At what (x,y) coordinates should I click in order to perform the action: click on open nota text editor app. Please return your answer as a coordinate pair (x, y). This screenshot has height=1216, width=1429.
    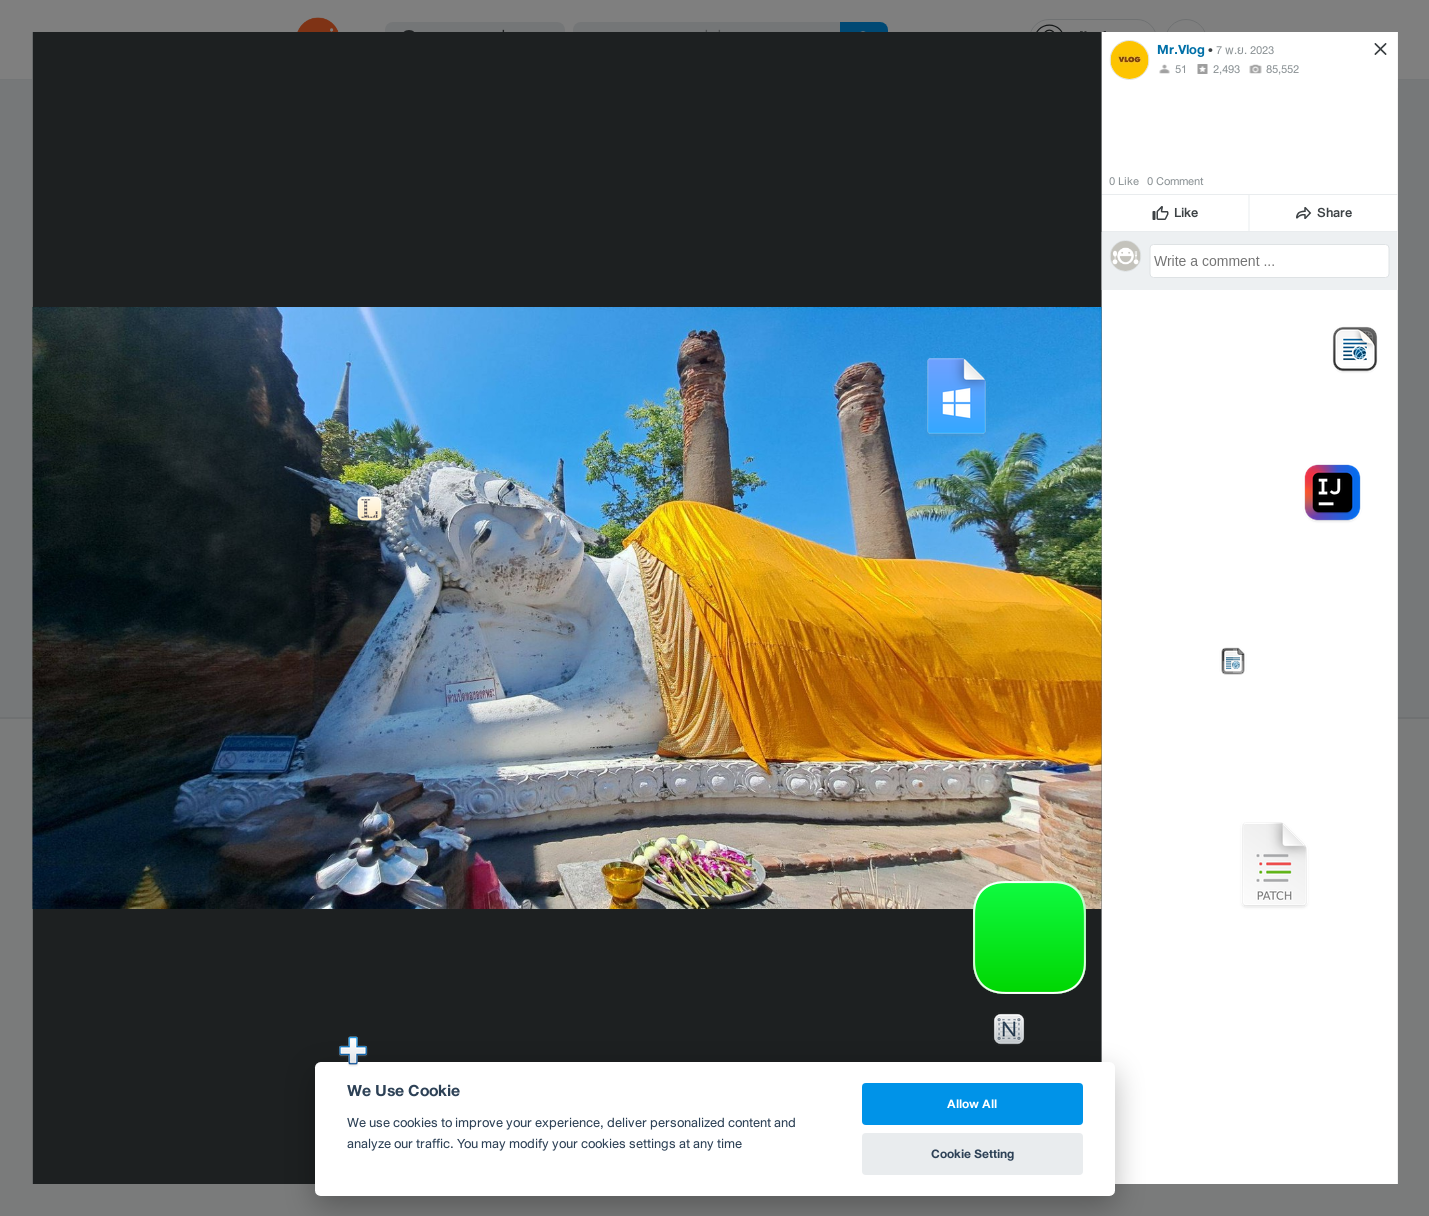
    Looking at the image, I should click on (1009, 1029).